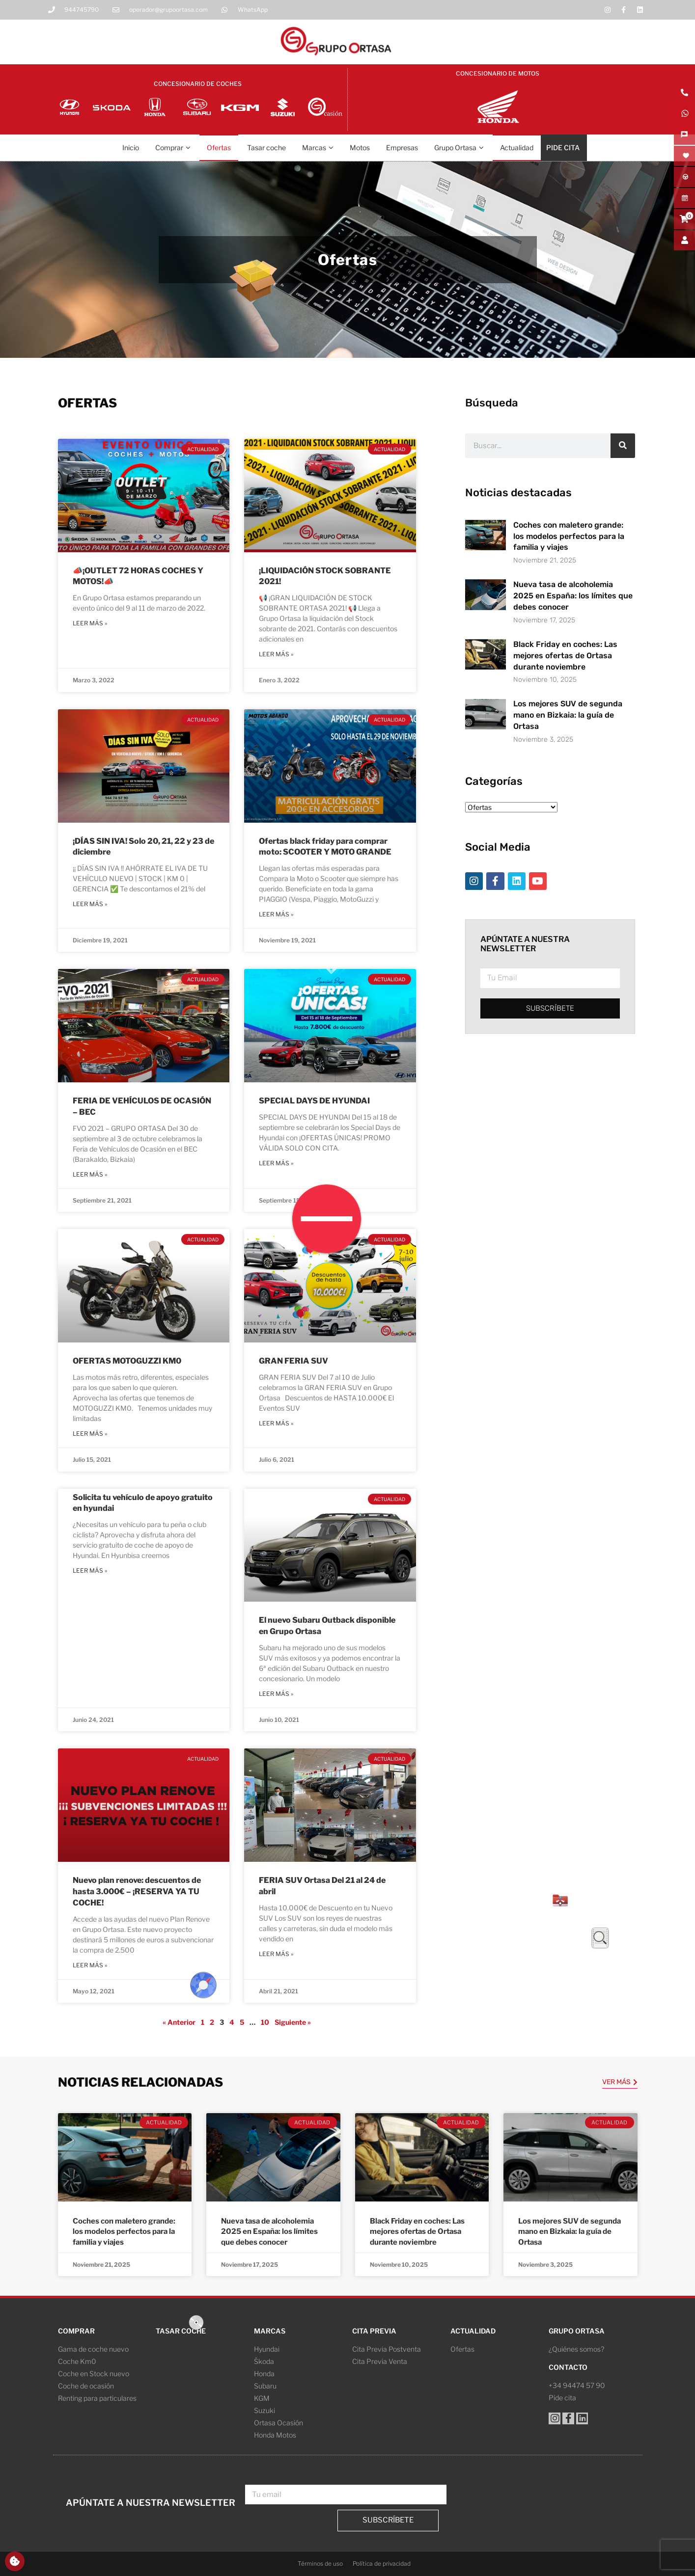 This screenshot has height=2576, width=695. I want to click on indicates an error or critical issue has occurred, so click(327, 1219).